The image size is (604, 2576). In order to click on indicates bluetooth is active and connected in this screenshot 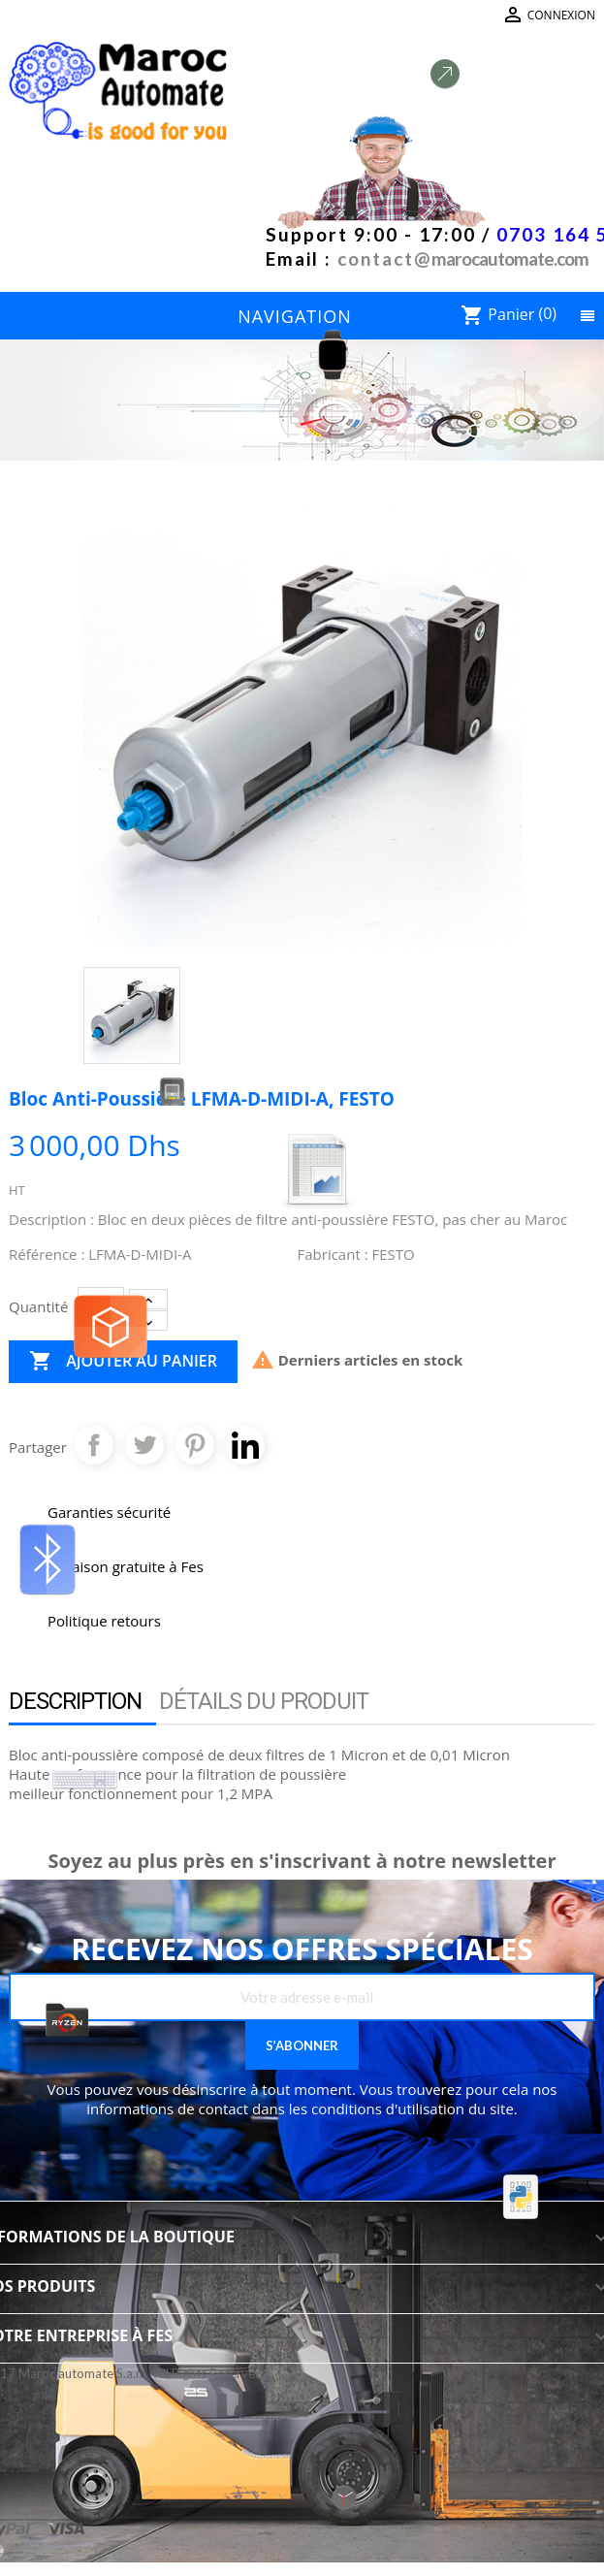, I will do `click(48, 1560)`.